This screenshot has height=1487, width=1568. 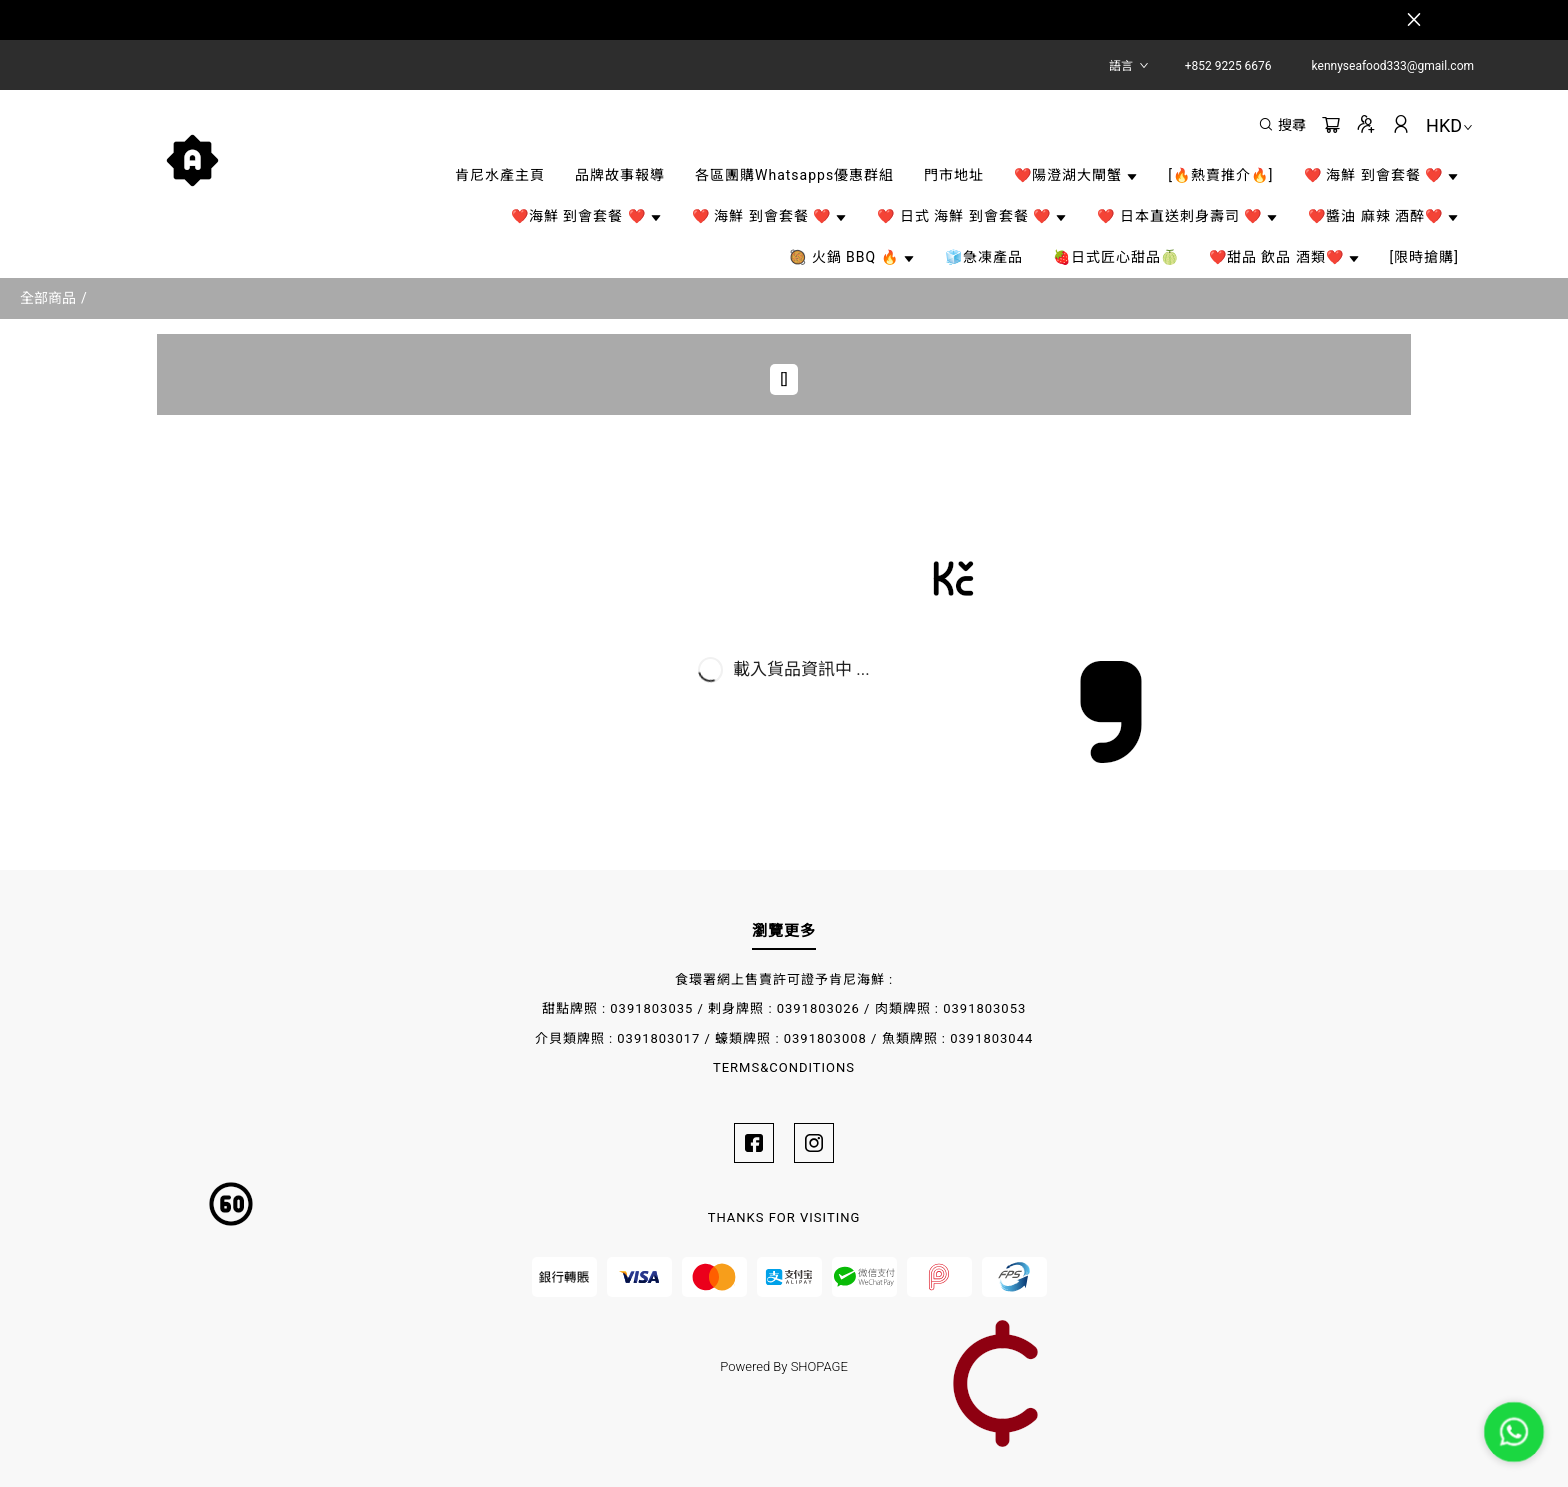 I want to click on set a 60-second timer, so click(x=231, y=1204).